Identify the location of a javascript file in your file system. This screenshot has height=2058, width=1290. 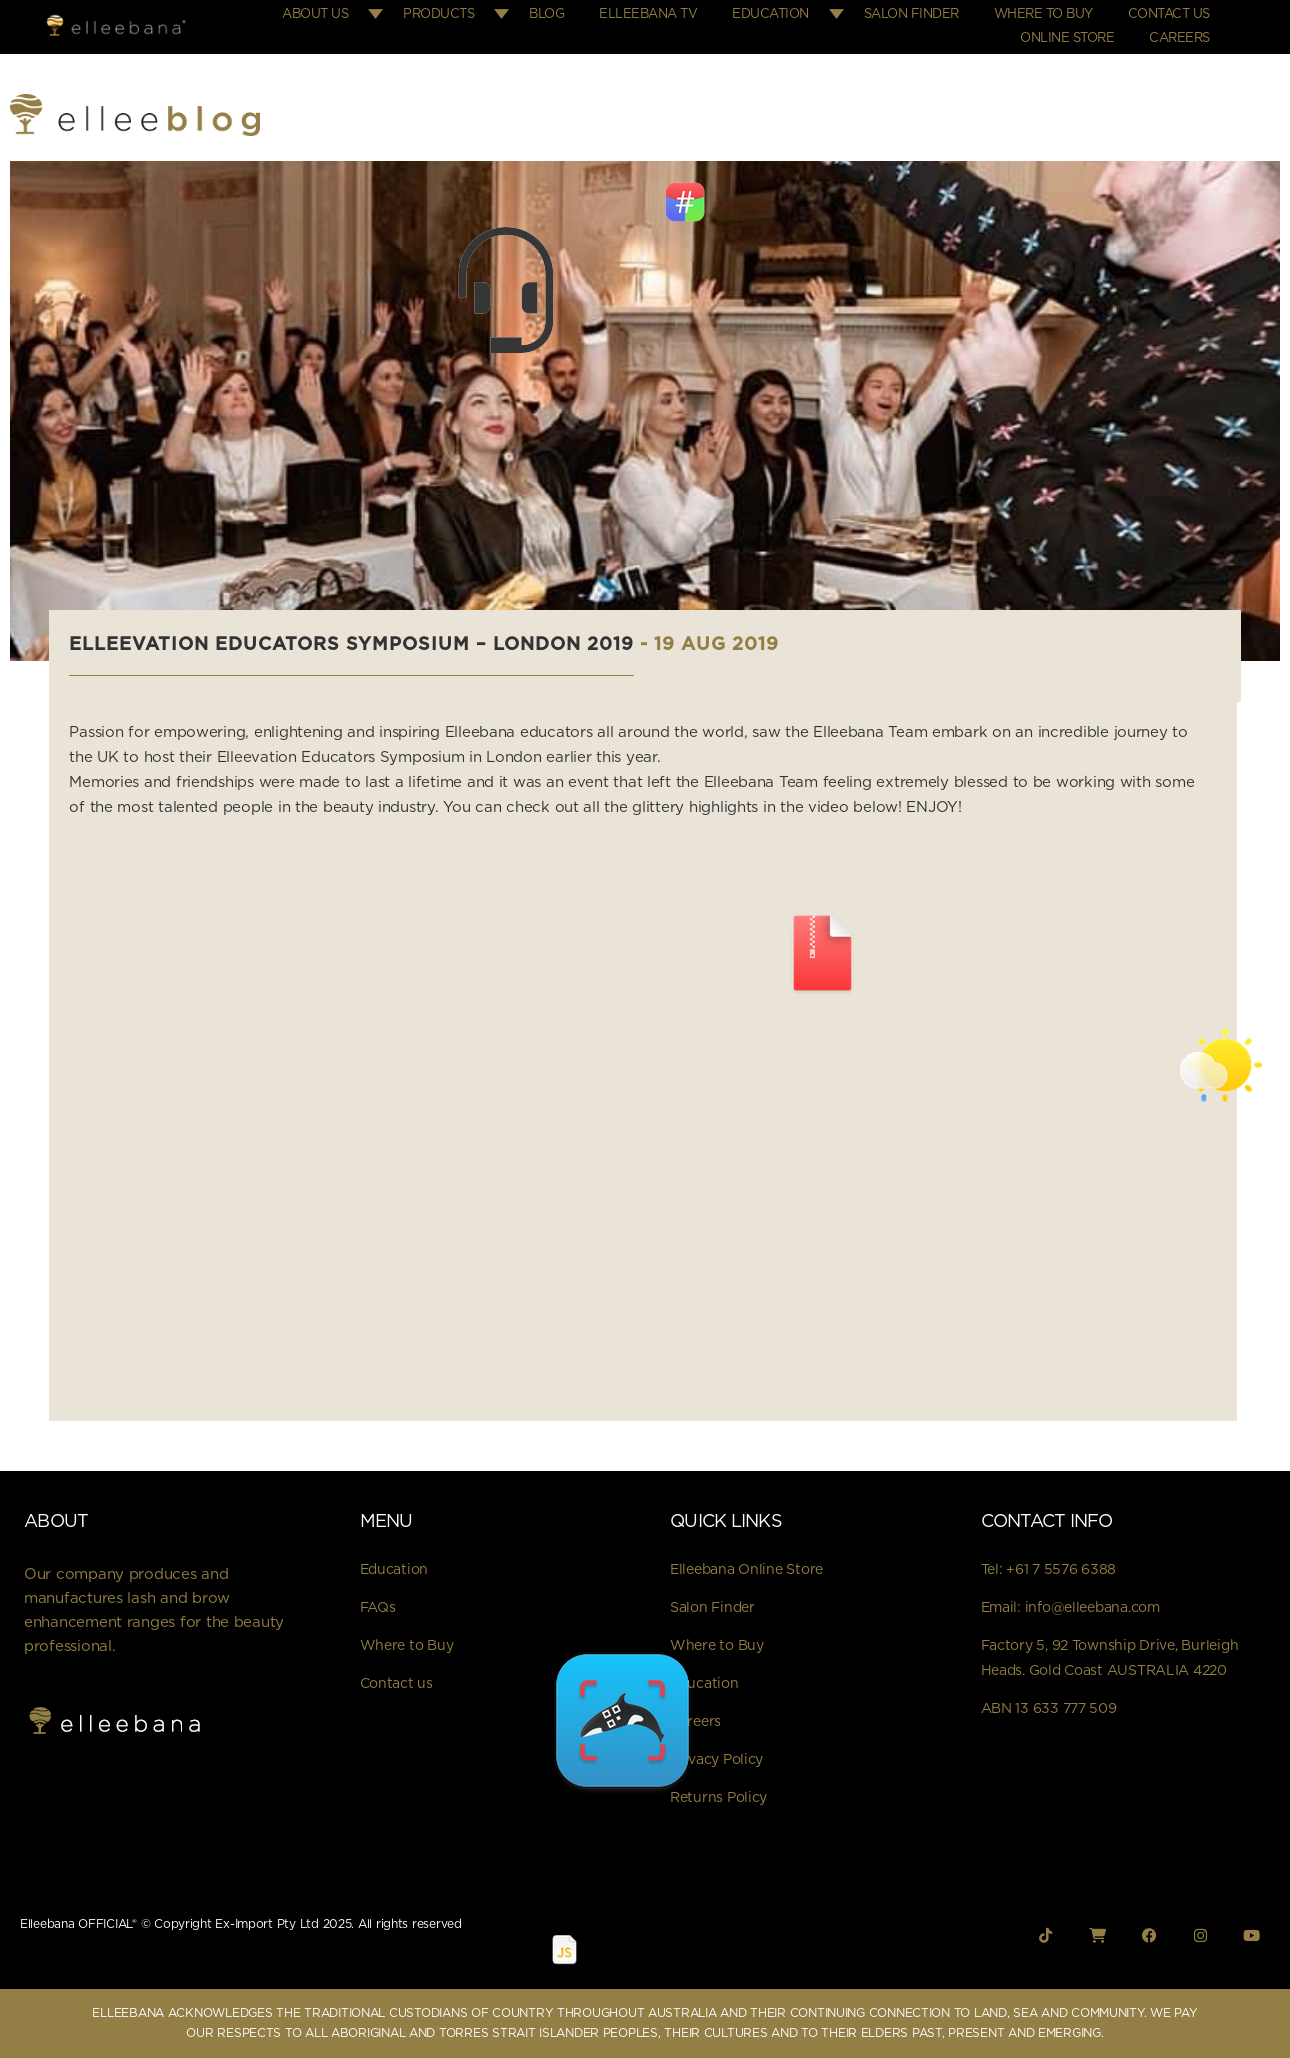
(564, 1949).